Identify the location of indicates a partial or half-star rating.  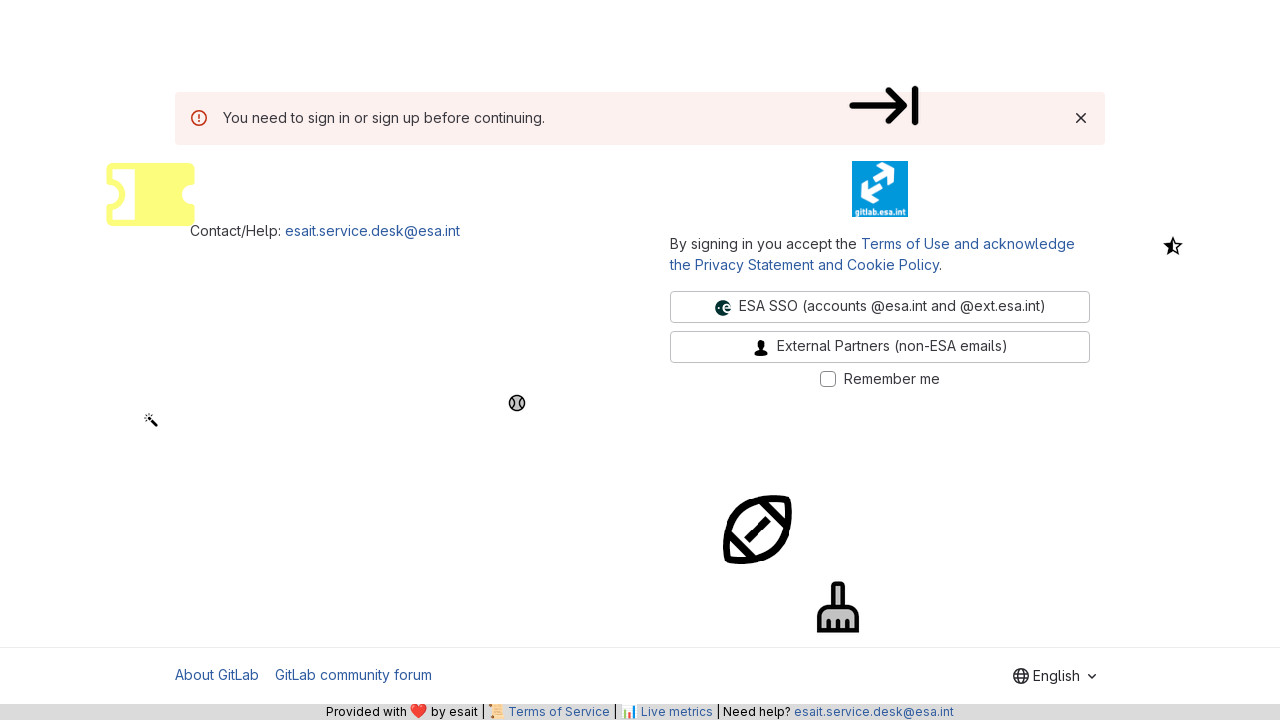
(1173, 246).